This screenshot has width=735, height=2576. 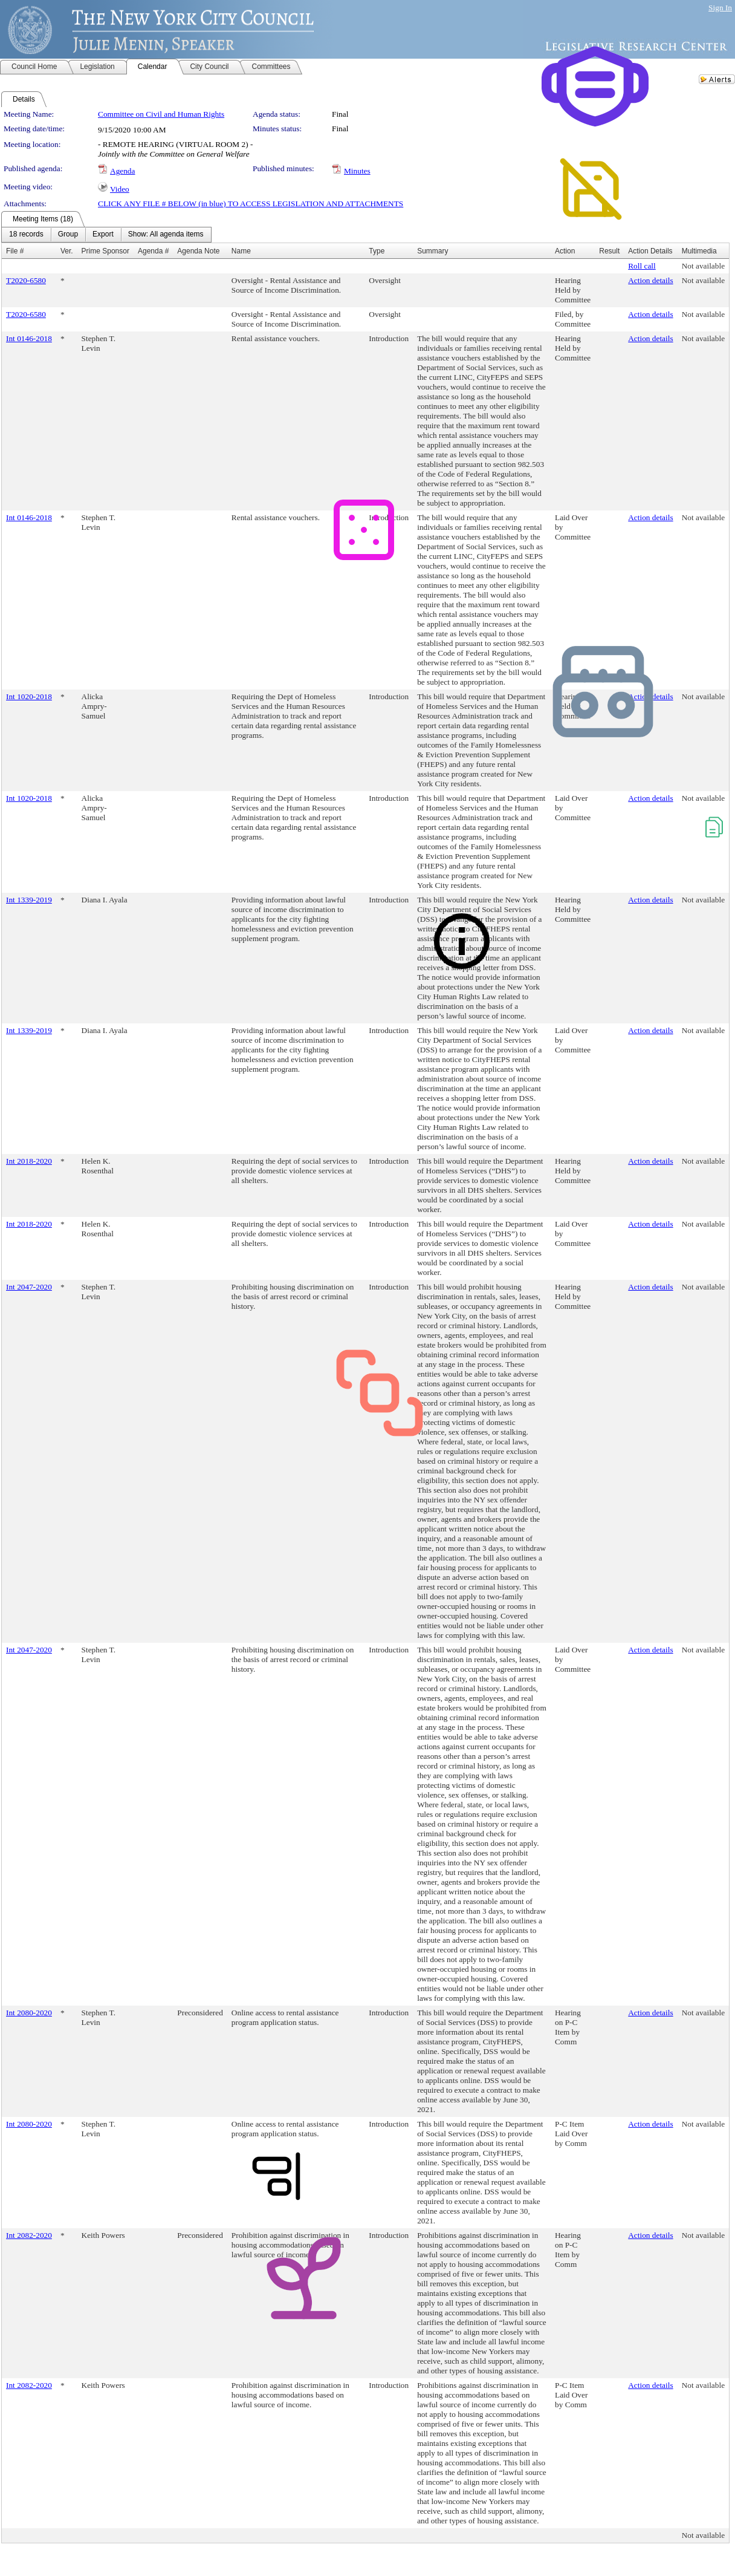 What do you see at coordinates (462, 941) in the screenshot?
I see `view more information about this item` at bounding box center [462, 941].